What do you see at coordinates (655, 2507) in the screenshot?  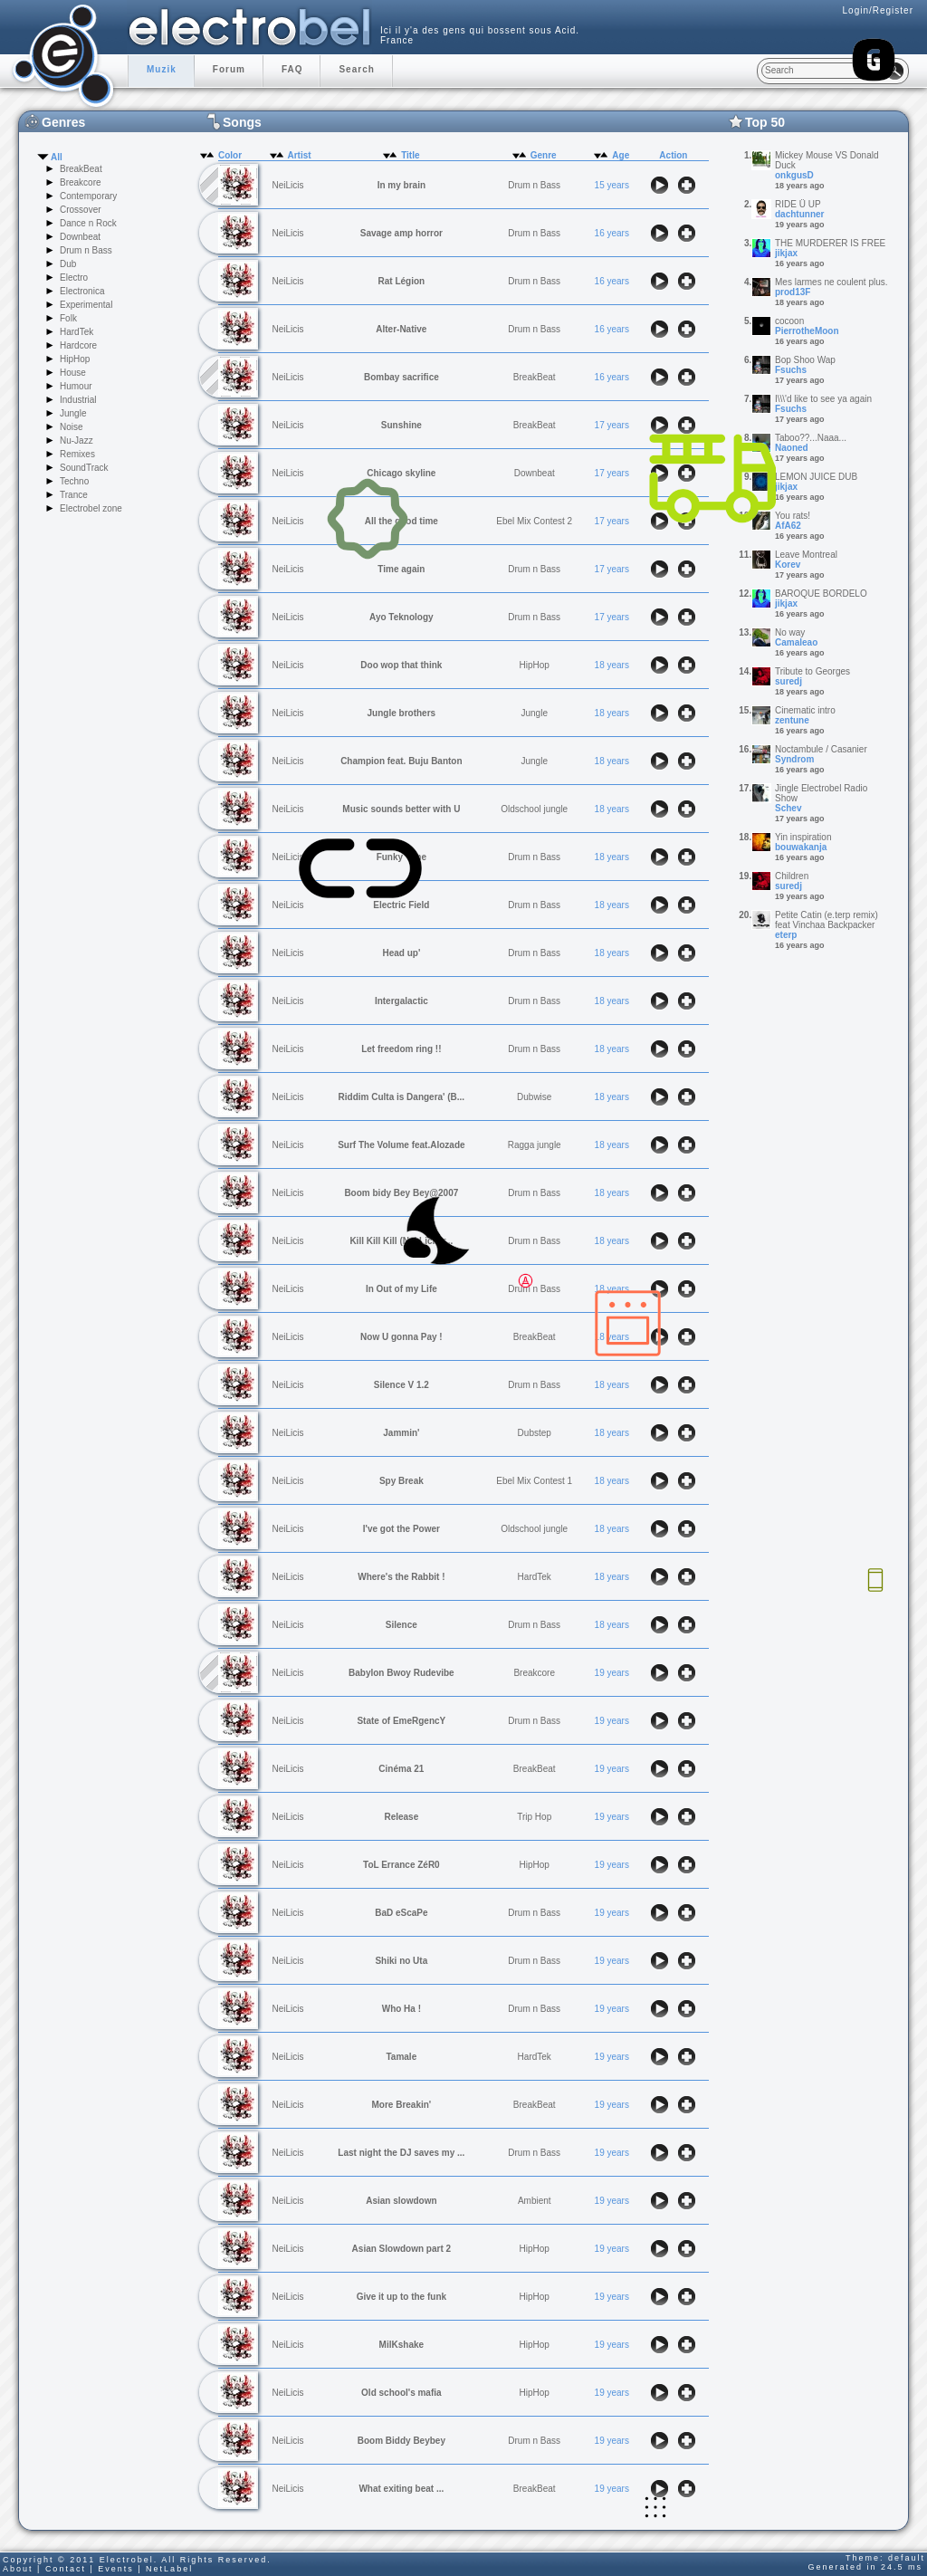 I see `open app drawer or launcher` at bounding box center [655, 2507].